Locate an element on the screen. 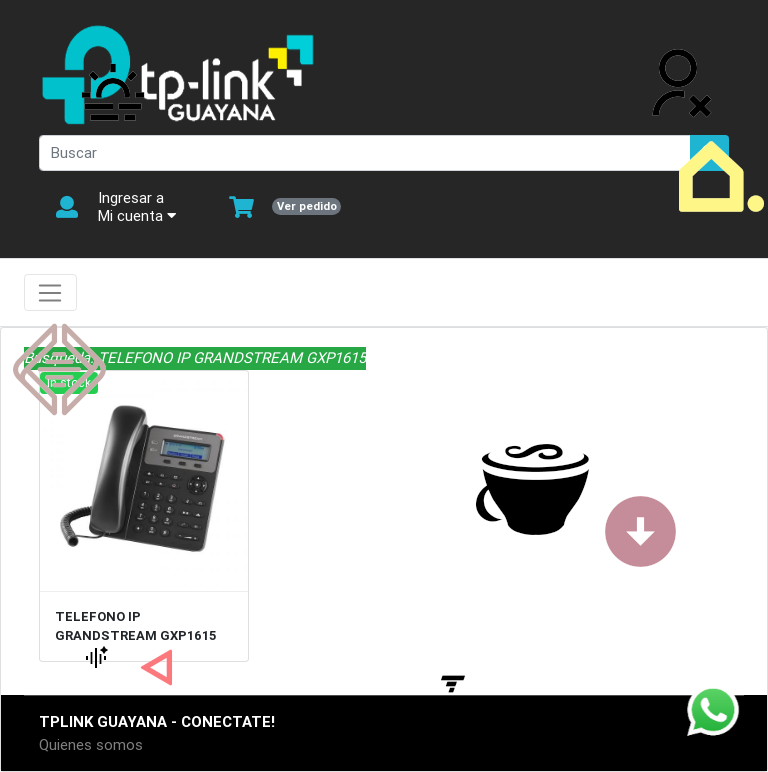 This screenshot has width=768, height=772. download file or content is located at coordinates (640, 531).